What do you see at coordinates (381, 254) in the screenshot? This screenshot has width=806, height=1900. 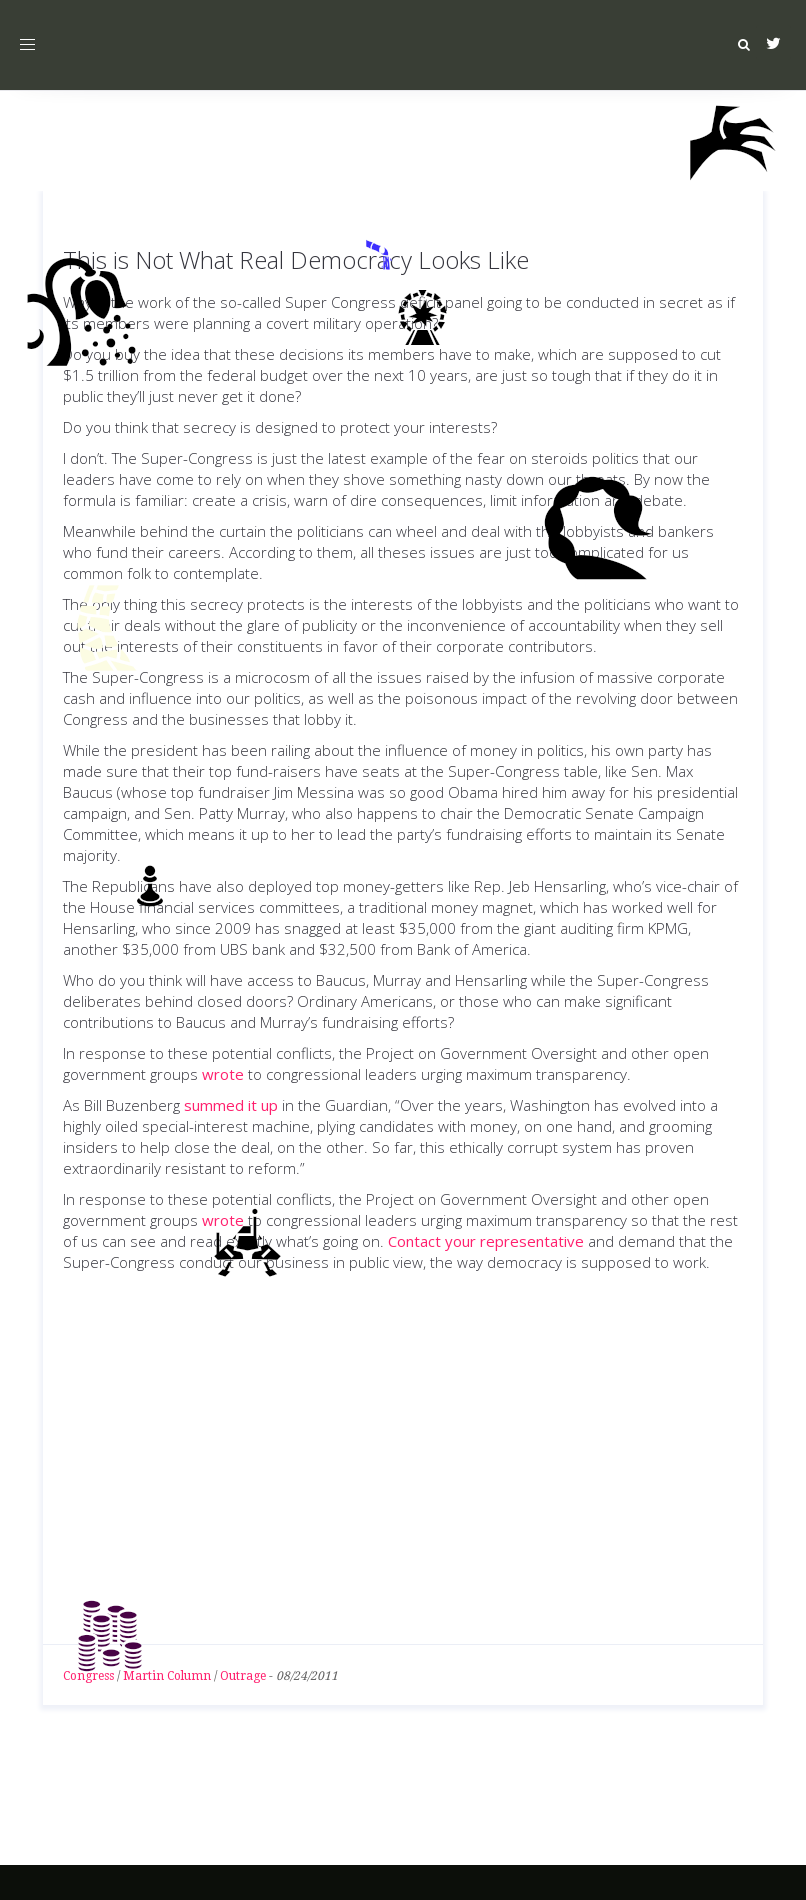 I see `zen garden or relaxation feature` at bounding box center [381, 254].